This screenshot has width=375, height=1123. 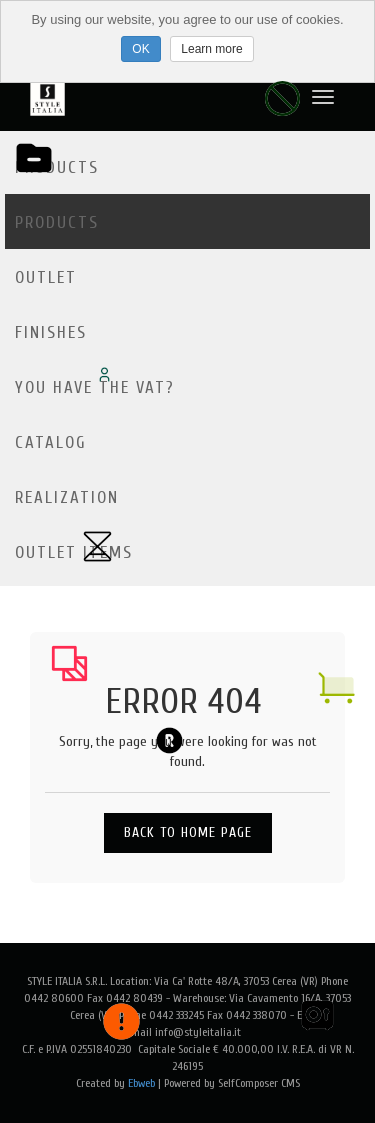 What do you see at coordinates (97, 546) in the screenshot?
I see `indicates time is running low or nearly expired` at bounding box center [97, 546].